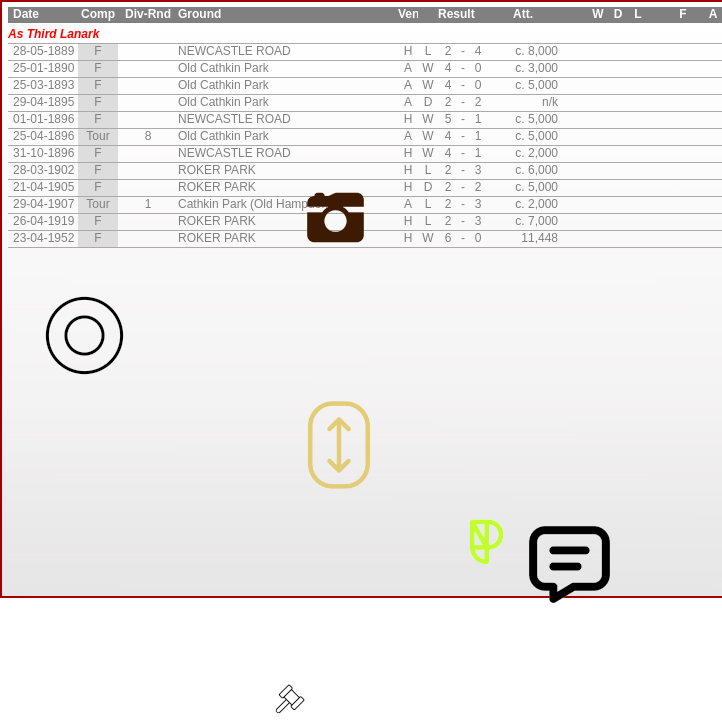  I want to click on phosphor icons brand logo, so click(483, 539).